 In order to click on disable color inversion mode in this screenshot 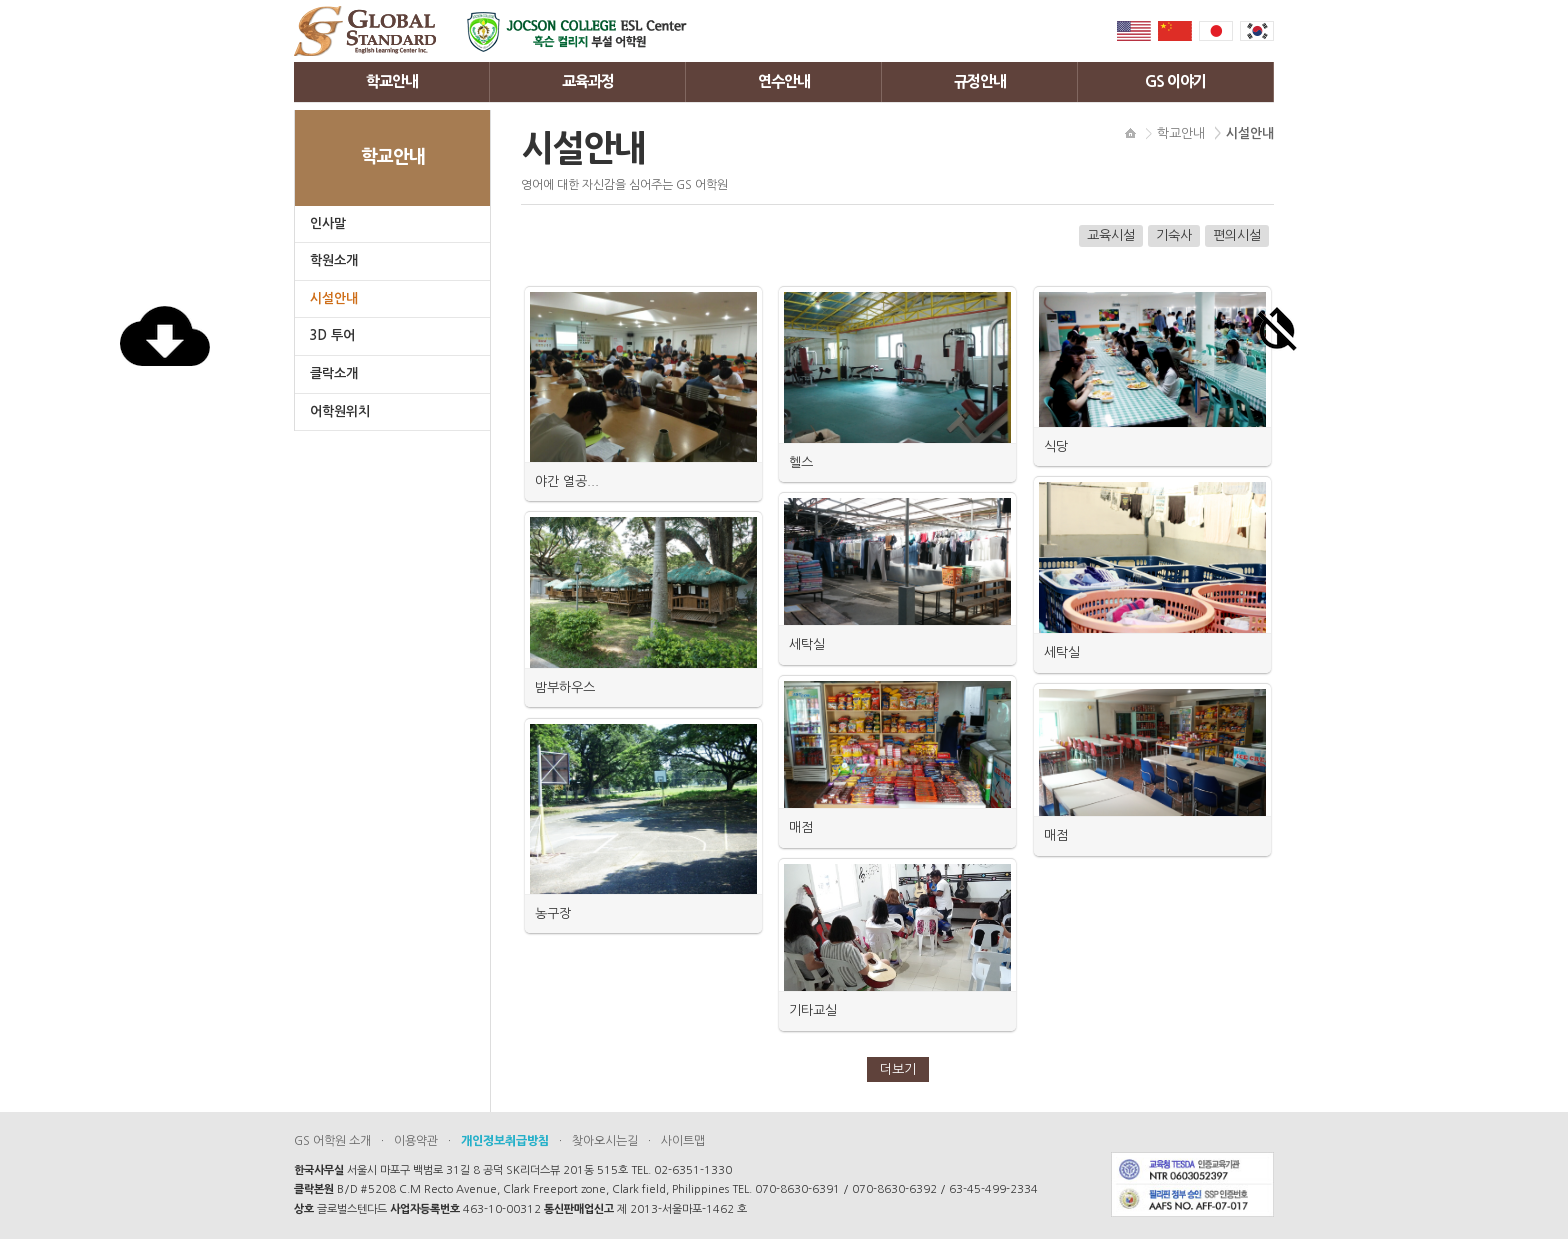, I will do `click(1277, 328)`.